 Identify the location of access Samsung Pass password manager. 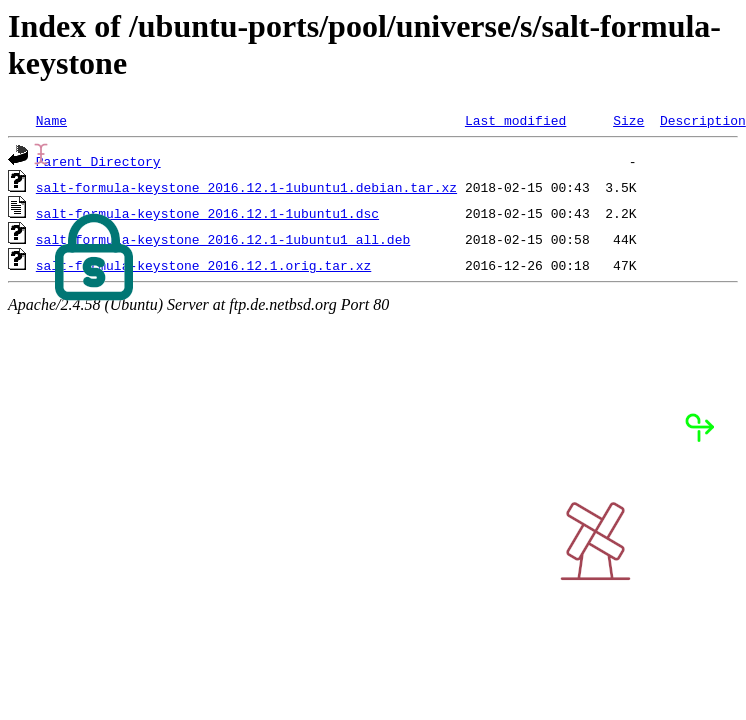
(94, 257).